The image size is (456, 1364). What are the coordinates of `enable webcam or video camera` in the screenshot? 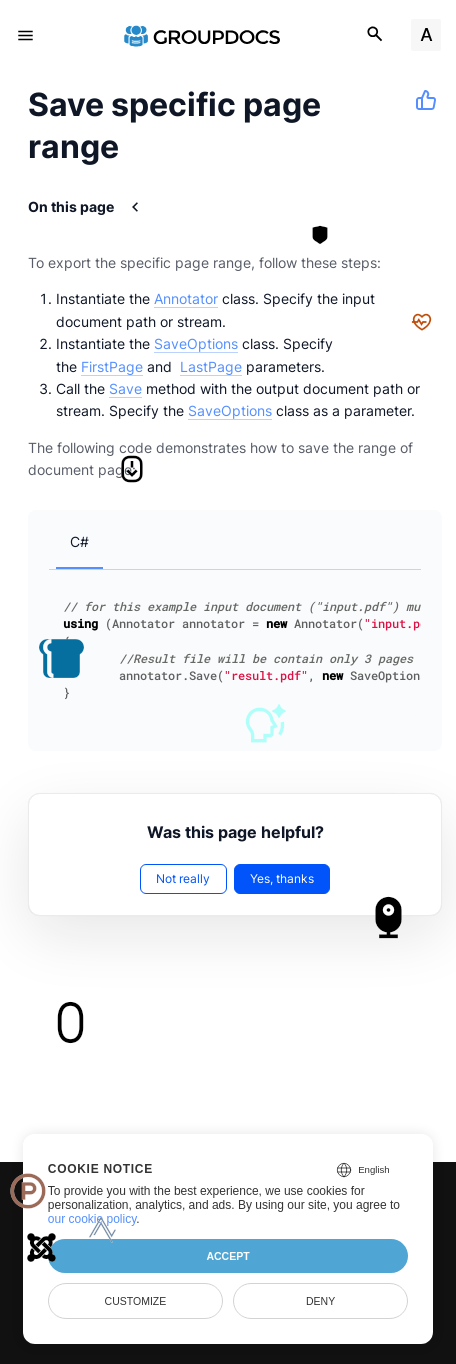 It's located at (388, 917).